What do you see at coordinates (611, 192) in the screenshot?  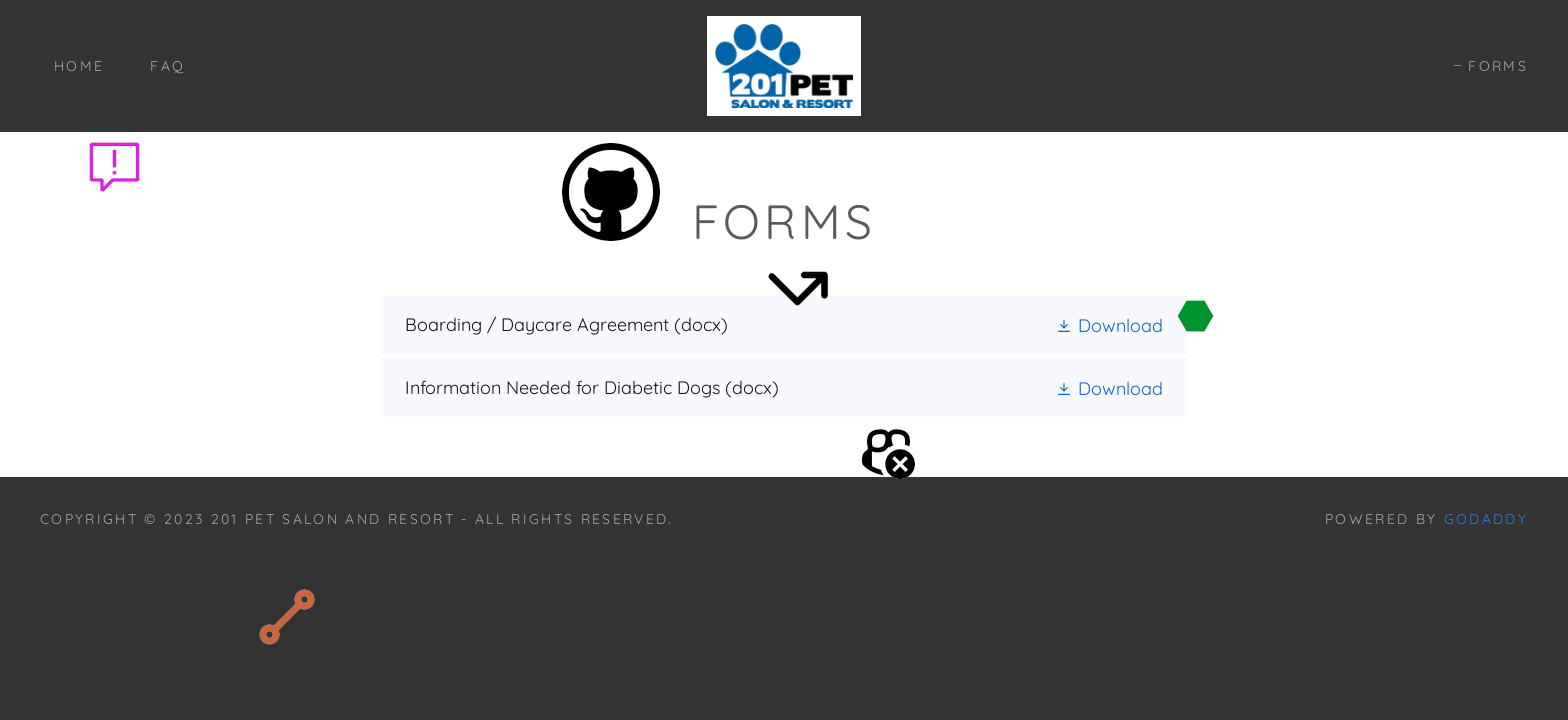 I see `open GitHub repository` at bounding box center [611, 192].